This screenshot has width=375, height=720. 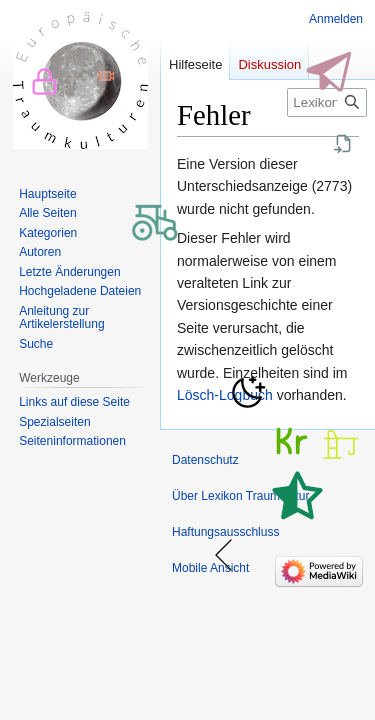 What do you see at coordinates (297, 496) in the screenshot?
I see `indicates a partial or half-star rating` at bounding box center [297, 496].